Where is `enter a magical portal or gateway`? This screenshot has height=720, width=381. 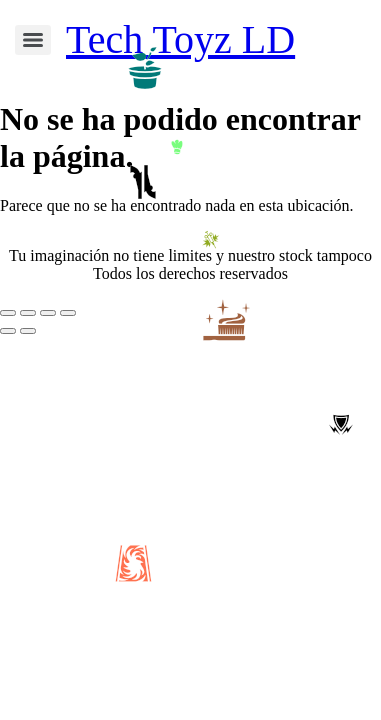 enter a magical portal or gateway is located at coordinates (133, 563).